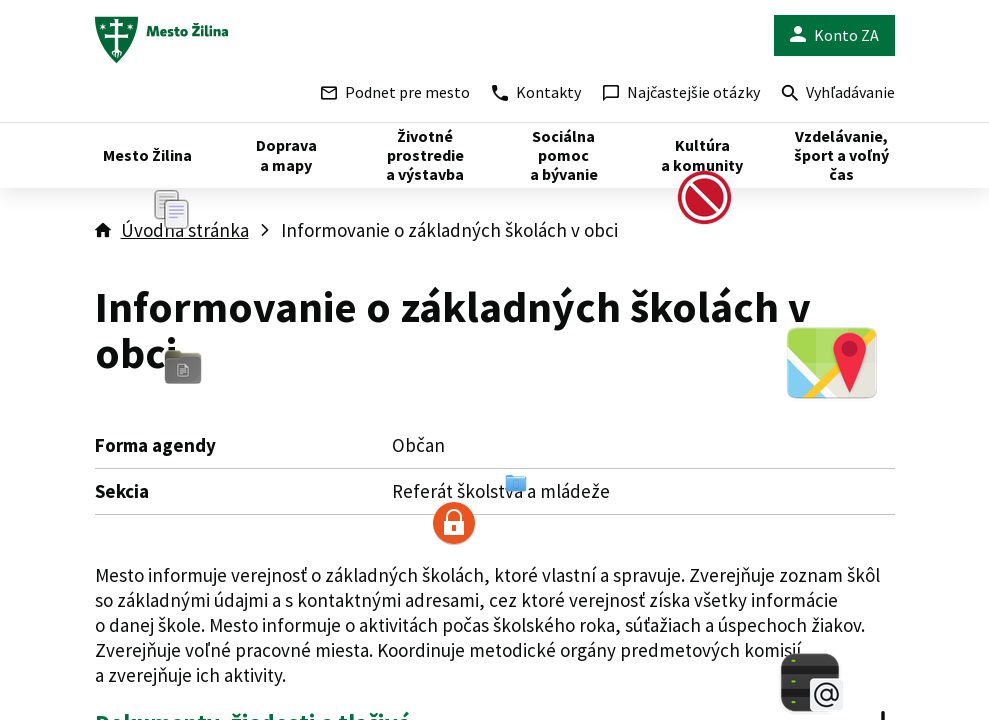  What do you see at coordinates (704, 197) in the screenshot?
I see `remove a group or team` at bounding box center [704, 197].